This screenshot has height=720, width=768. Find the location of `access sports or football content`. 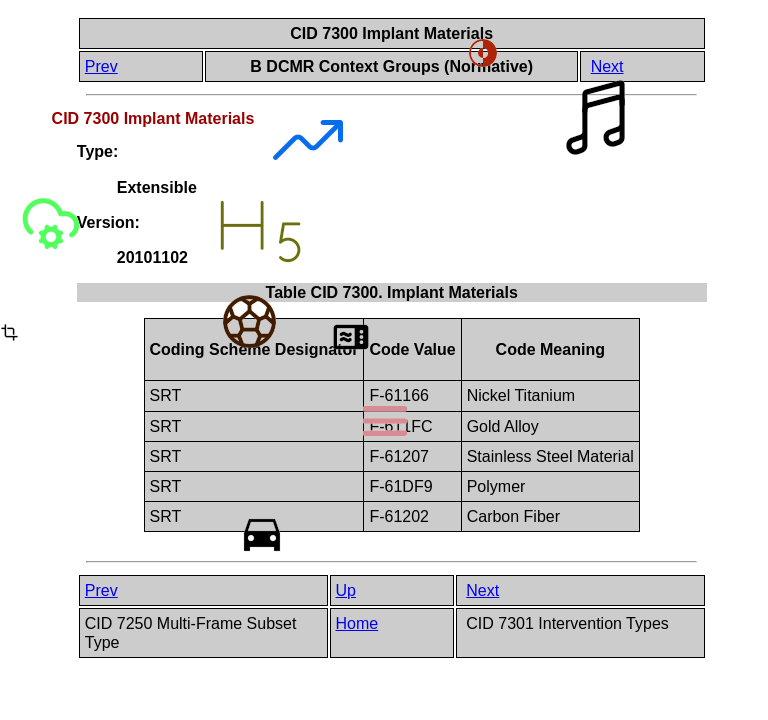

access sports or football content is located at coordinates (249, 321).